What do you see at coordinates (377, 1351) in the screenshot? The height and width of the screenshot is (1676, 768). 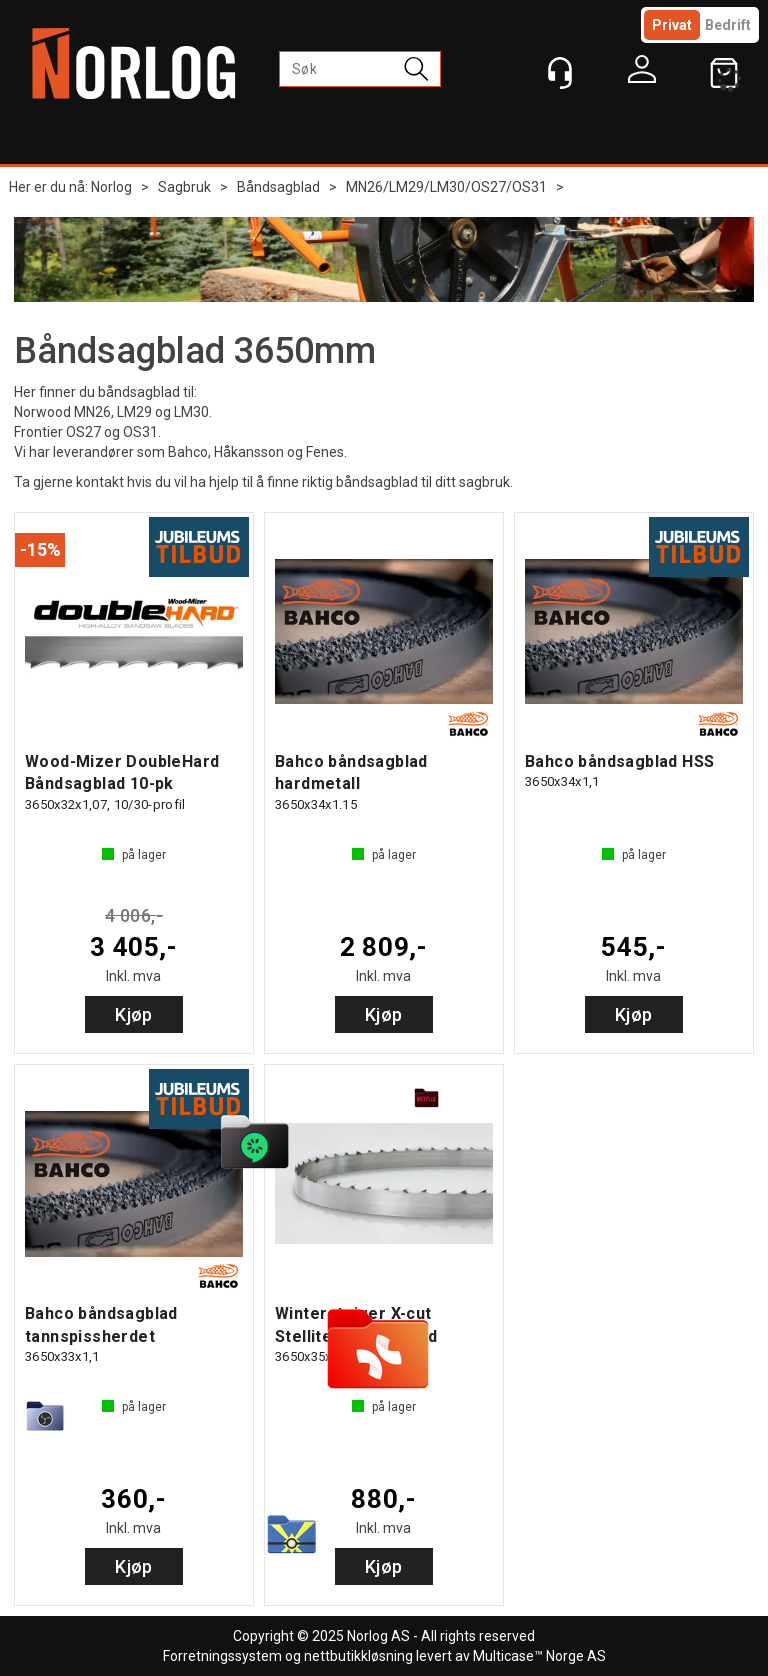 I see `open folder containing Xmind mind mapping files` at bounding box center [377, 1351].